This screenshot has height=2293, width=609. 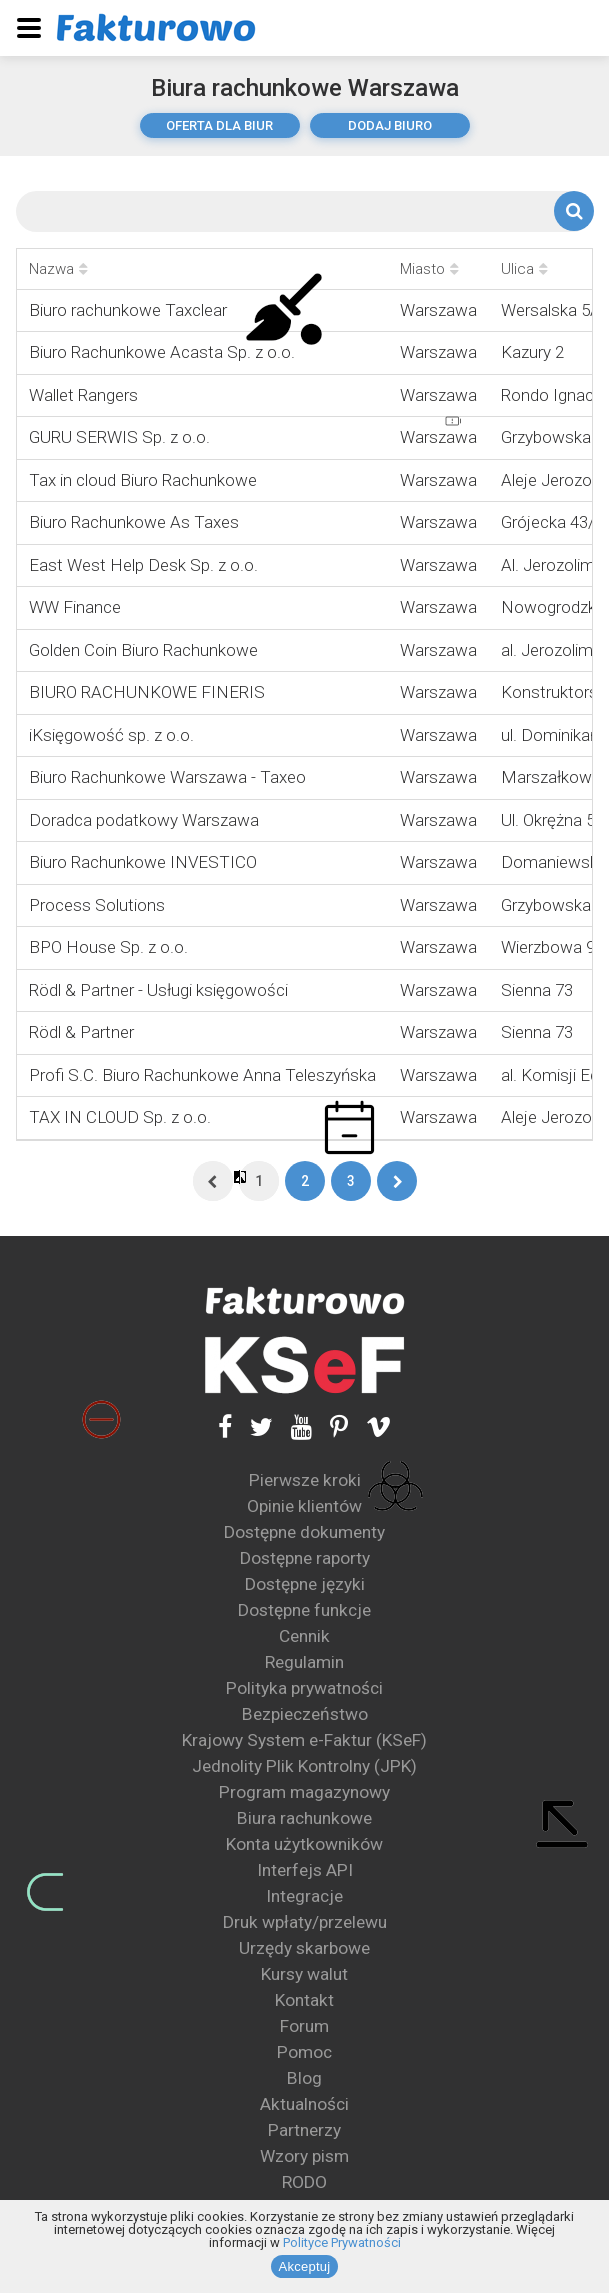 I want to click on indicates hazardous or dangerous content, so click(x=395, y=1487).